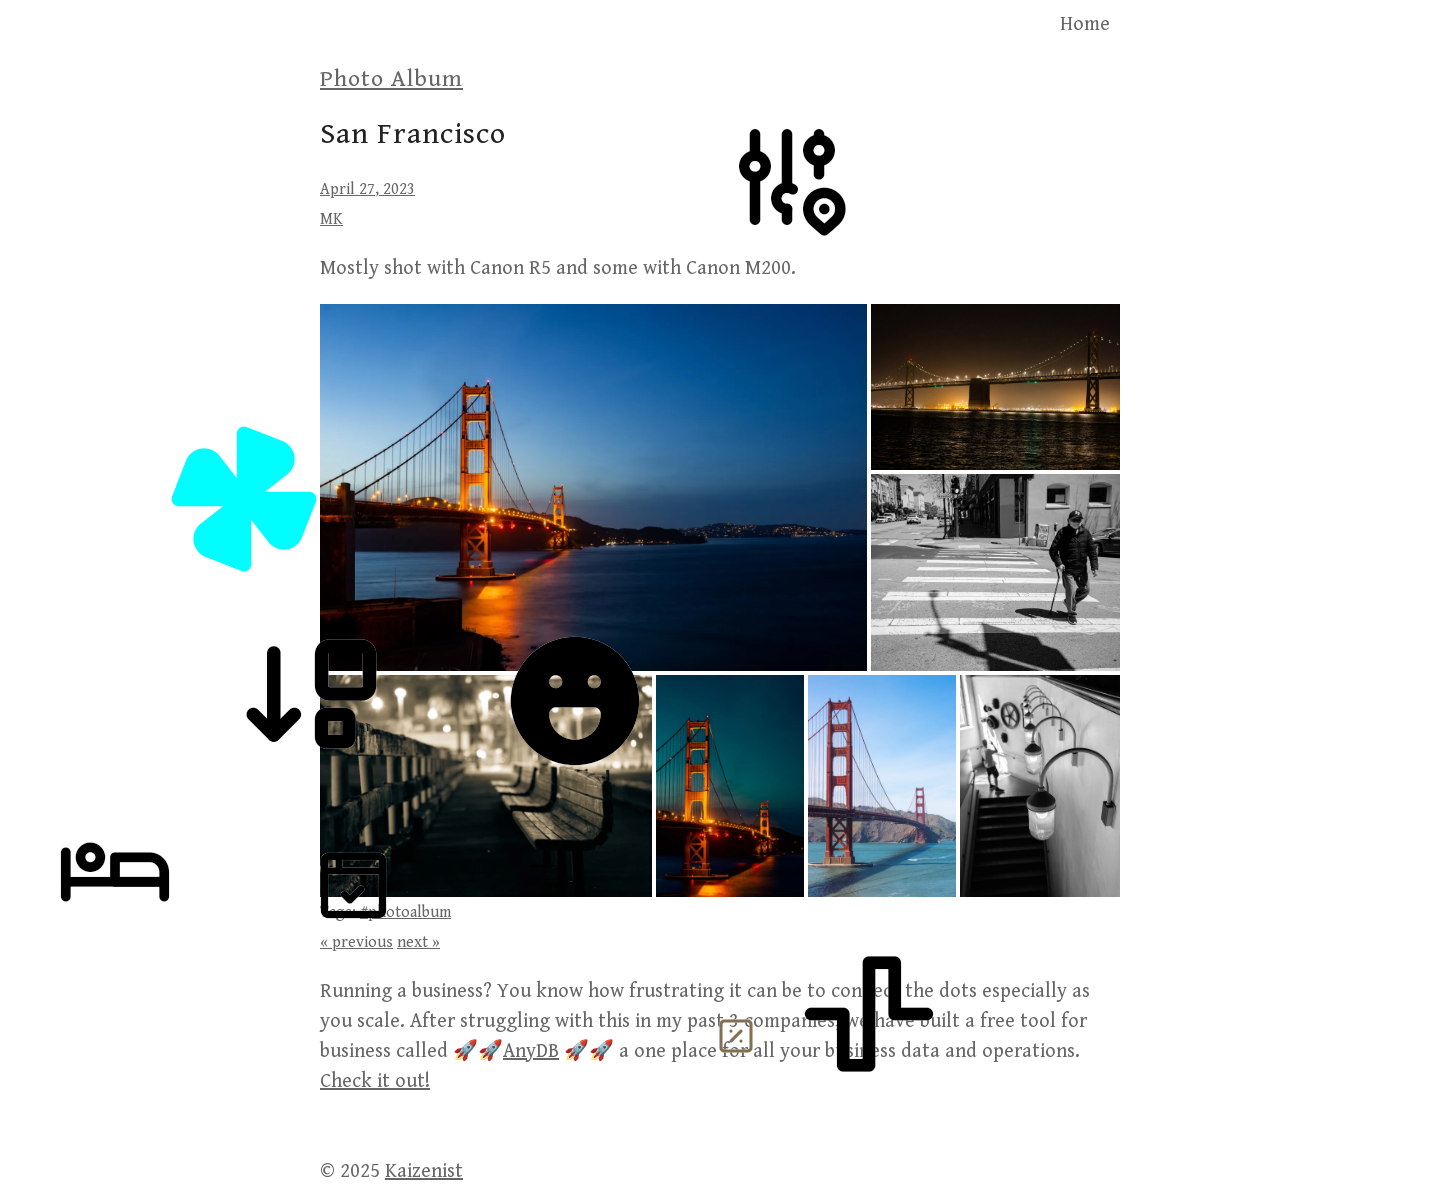  What do you see at coordinates (787, 177) in the screenshot?
I see `pin or save current filter settings` at bounding box center [787, 177].